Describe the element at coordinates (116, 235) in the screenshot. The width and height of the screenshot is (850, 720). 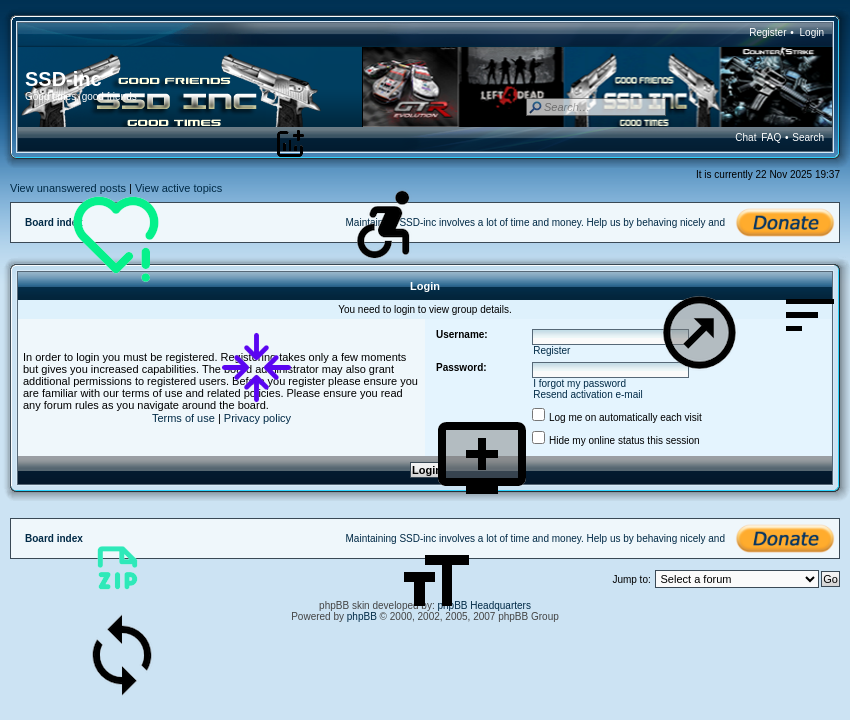
I see `indicates an issue with a liked or favorited item` at that location.